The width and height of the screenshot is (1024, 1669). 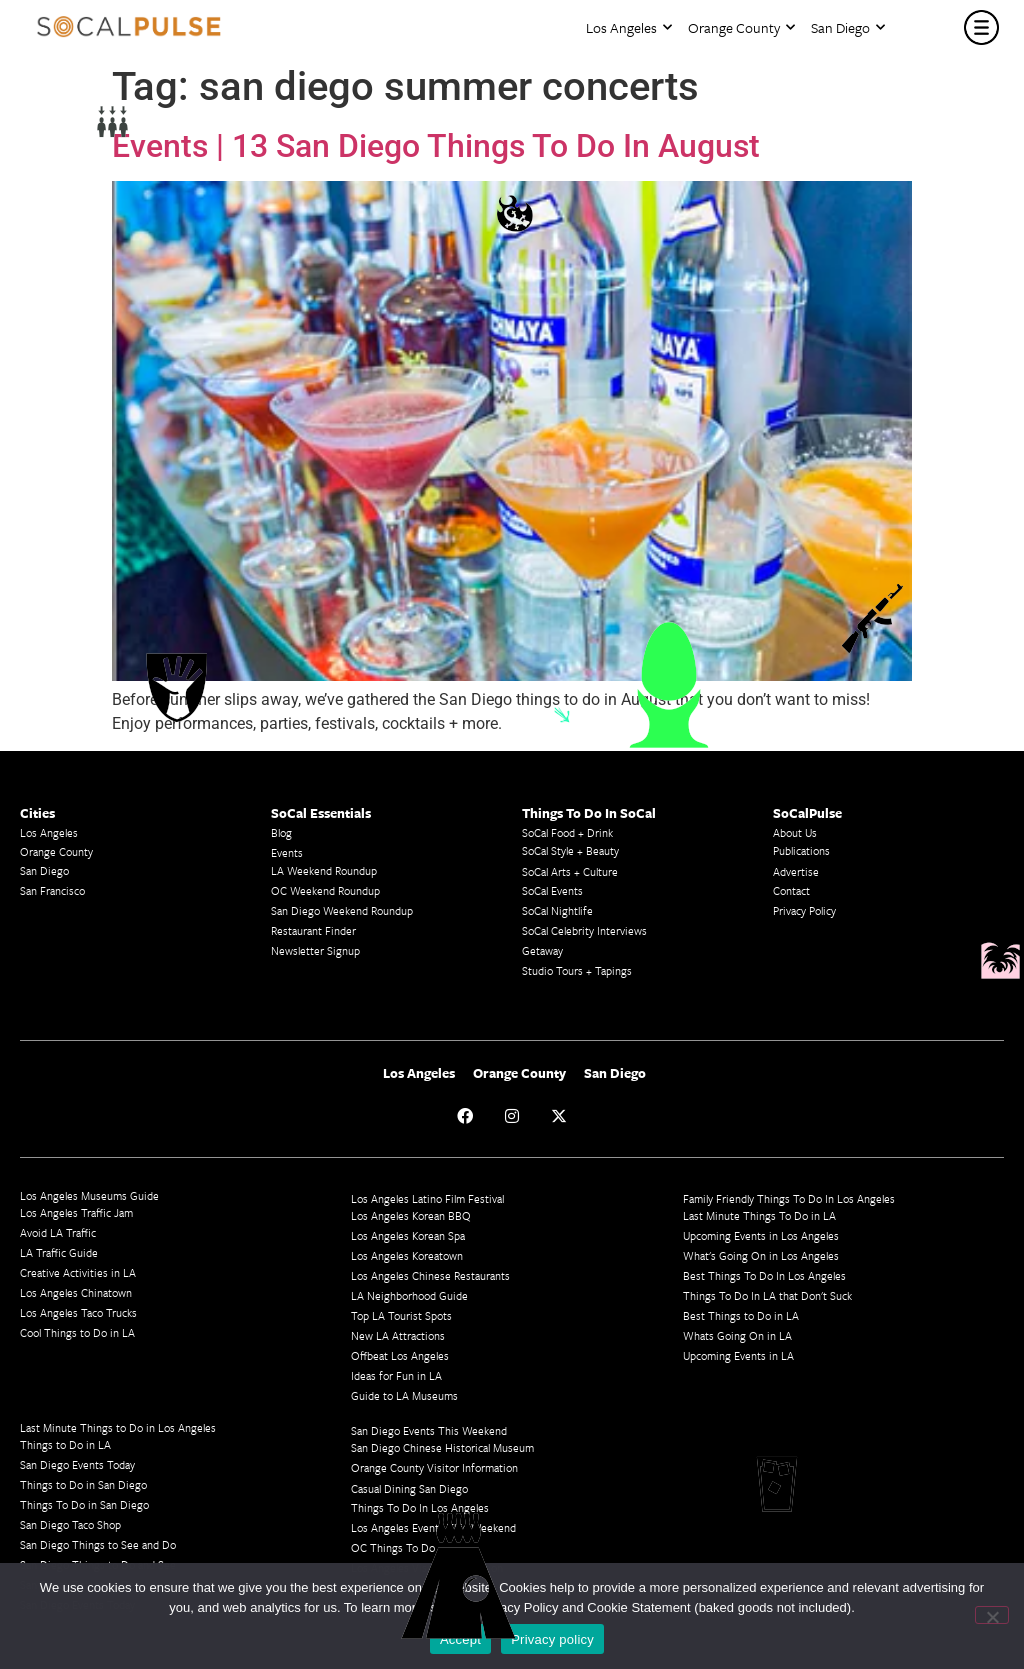 What do you see at coordinates (872, 618) in the screenshot?
I see `weapon or firearm item in game inventory` at bounding box center [872, 618].